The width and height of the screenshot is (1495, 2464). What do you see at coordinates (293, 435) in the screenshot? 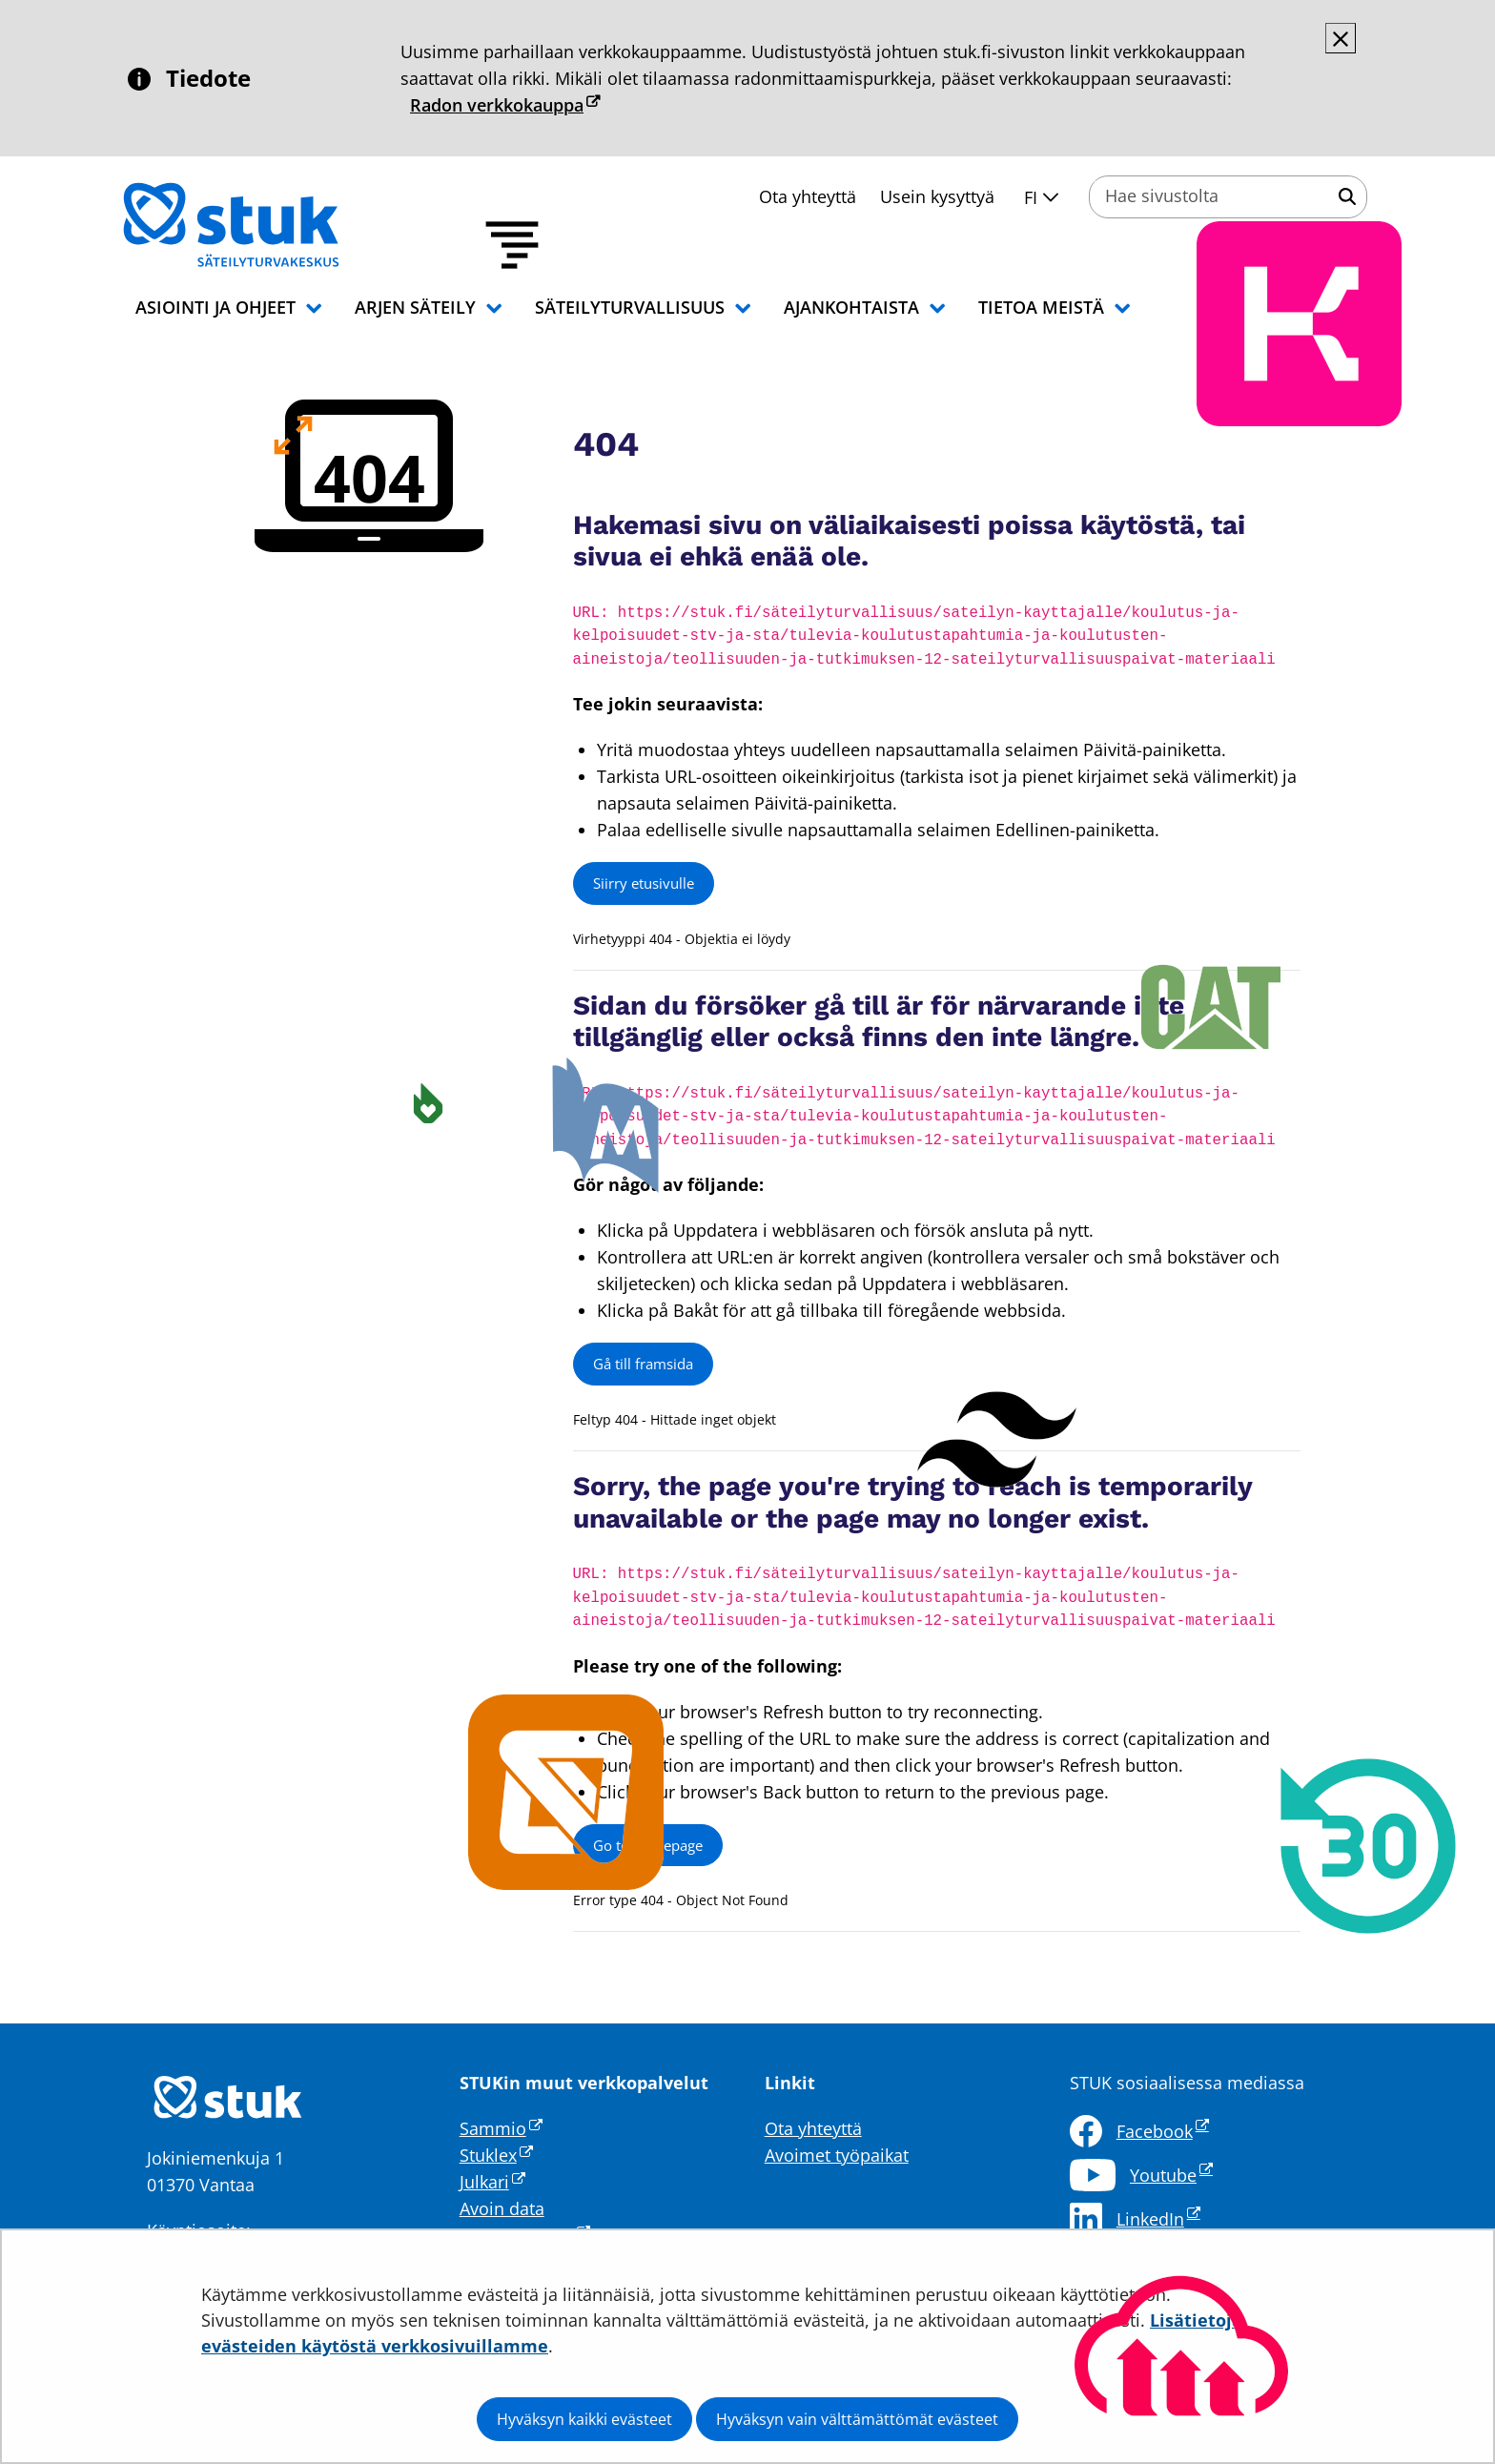
I see `expand content to full screen` at bounding box center [293, 435].